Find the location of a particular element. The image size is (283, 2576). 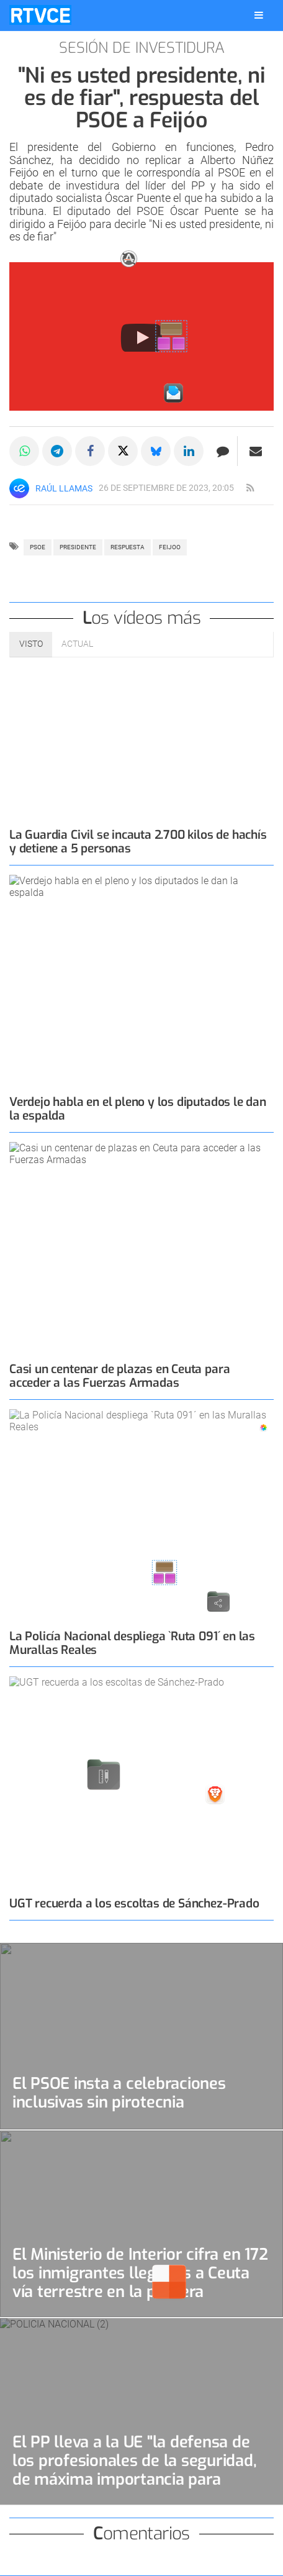

select all items in the current view is located at coordinates (164, 1573).